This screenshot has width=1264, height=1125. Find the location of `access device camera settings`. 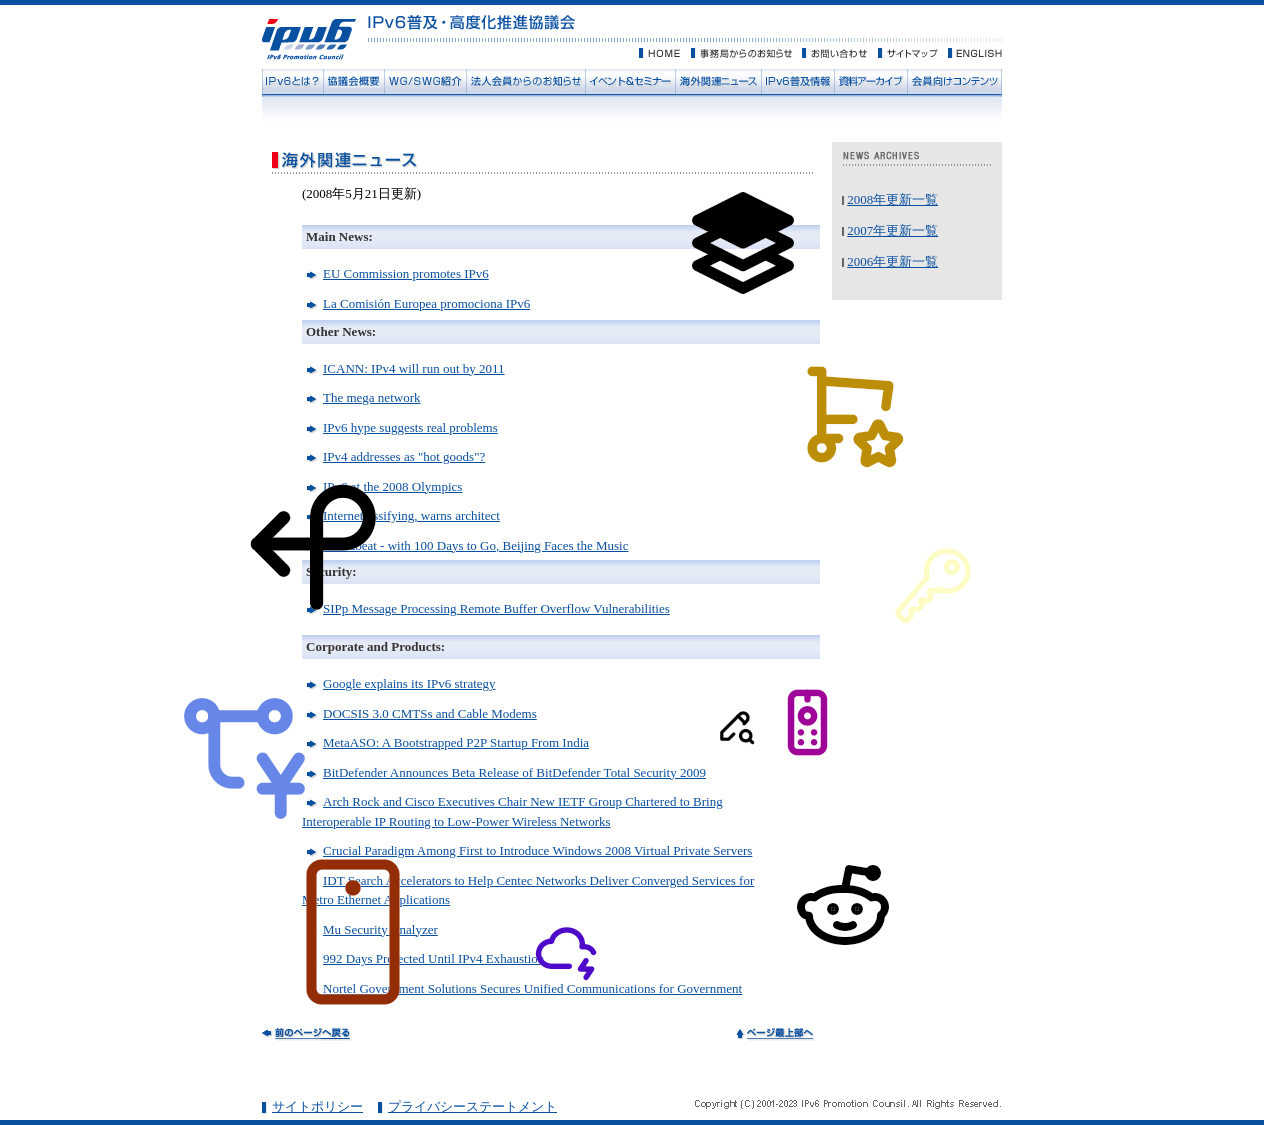

access device camera settings is located at coordinates (353, 932).